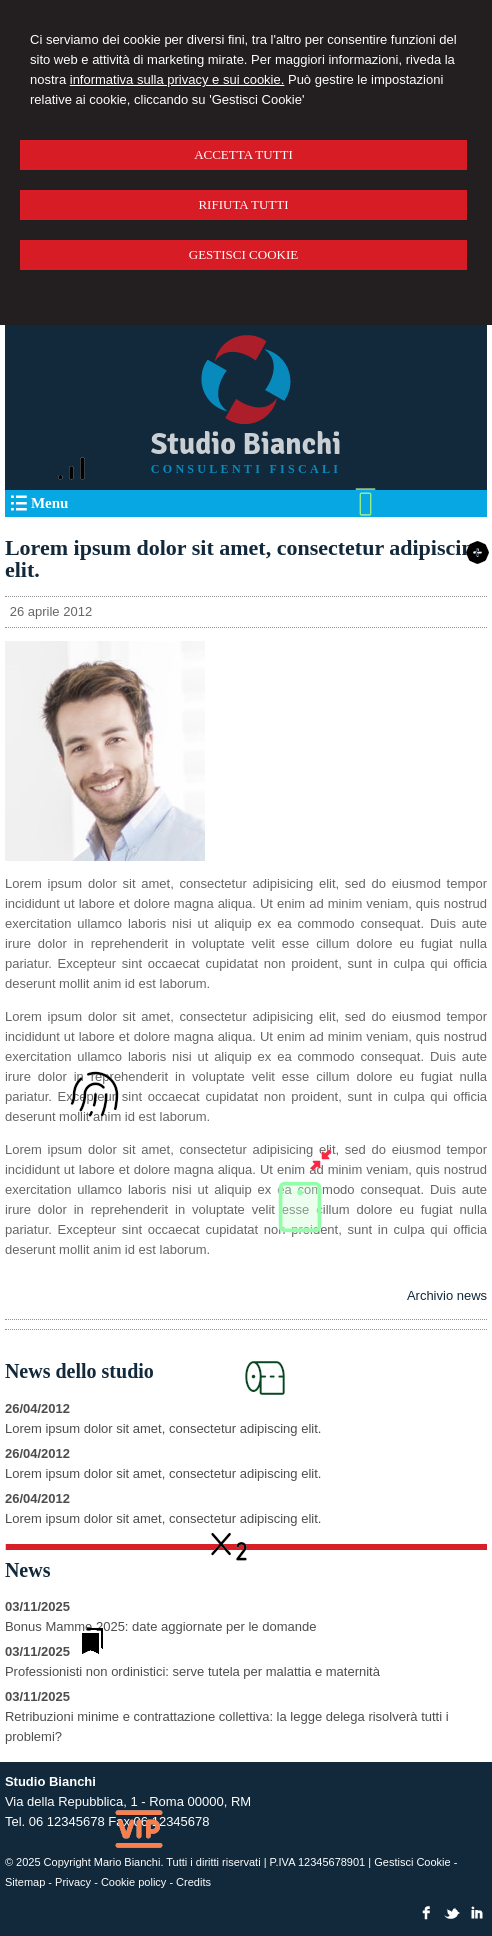 The image size is (492, 1936). I want to click on format text as subscript, so click(227, 1546).